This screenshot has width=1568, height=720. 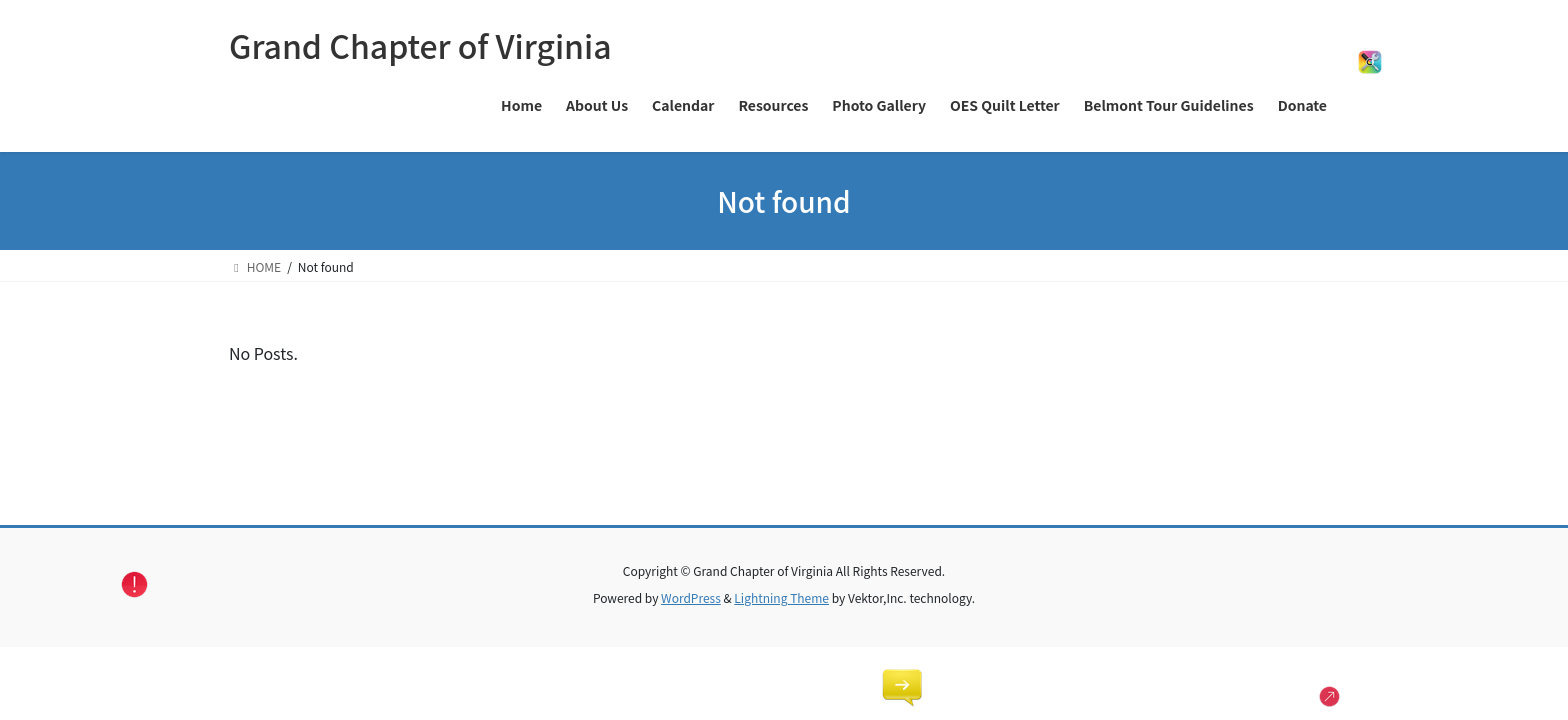 I want to click on open ColorSync Utility to manage color profiles, so click(x=1370, y=62).